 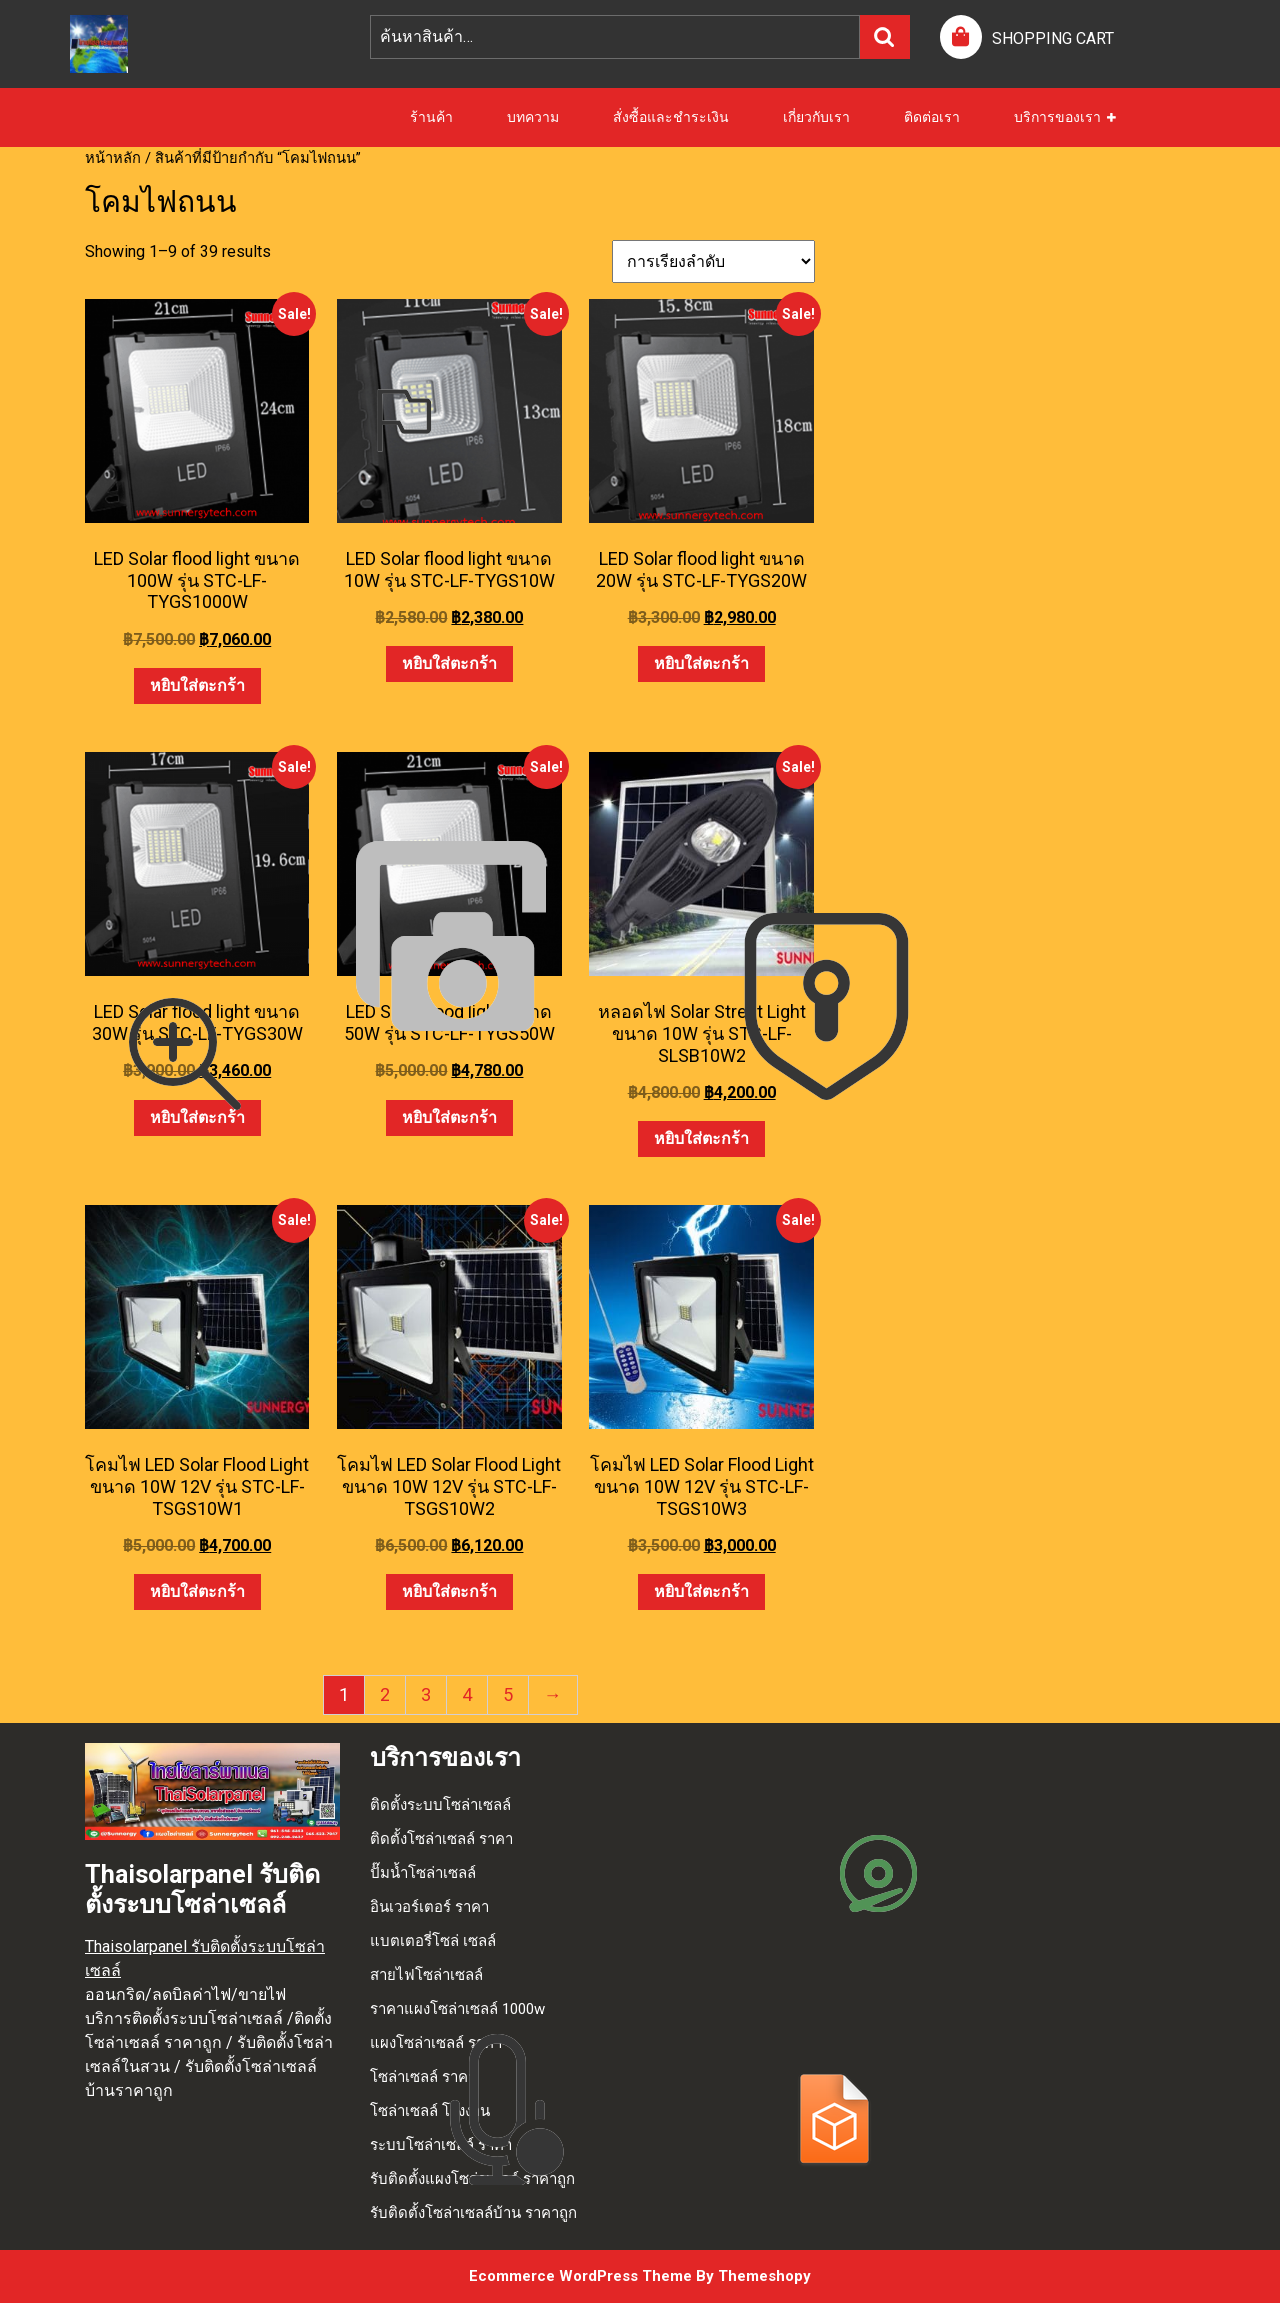 What do you see at coordinates (826, 1006) in the screenshot?
I see `access device security settings` at bounding box center [826, 1006].